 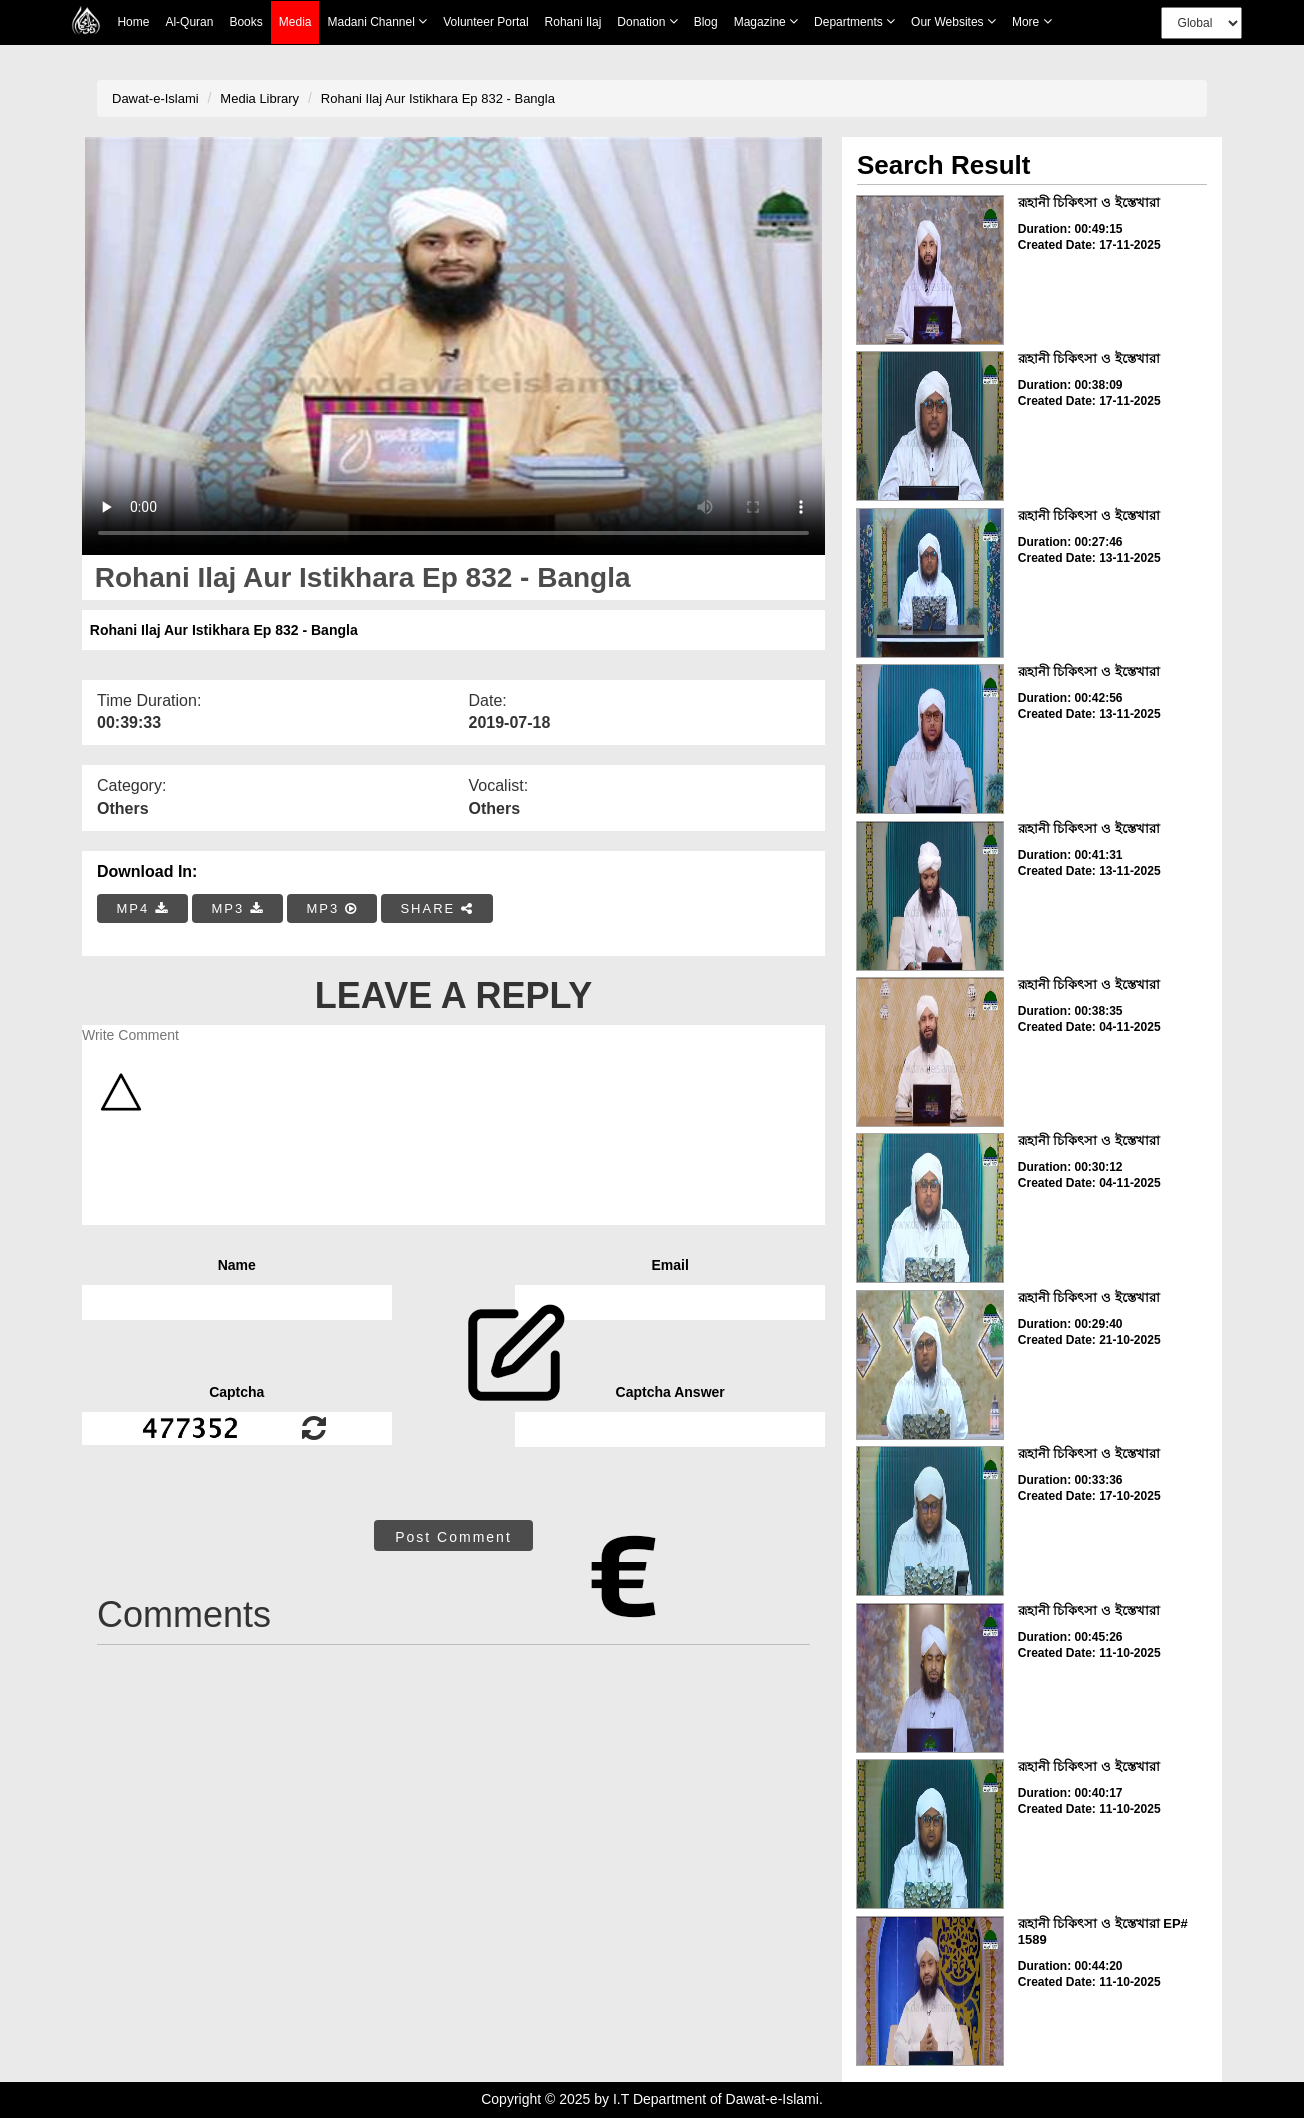 I want to click on indicates a warning or caution state, so click(x=121, y=1092).